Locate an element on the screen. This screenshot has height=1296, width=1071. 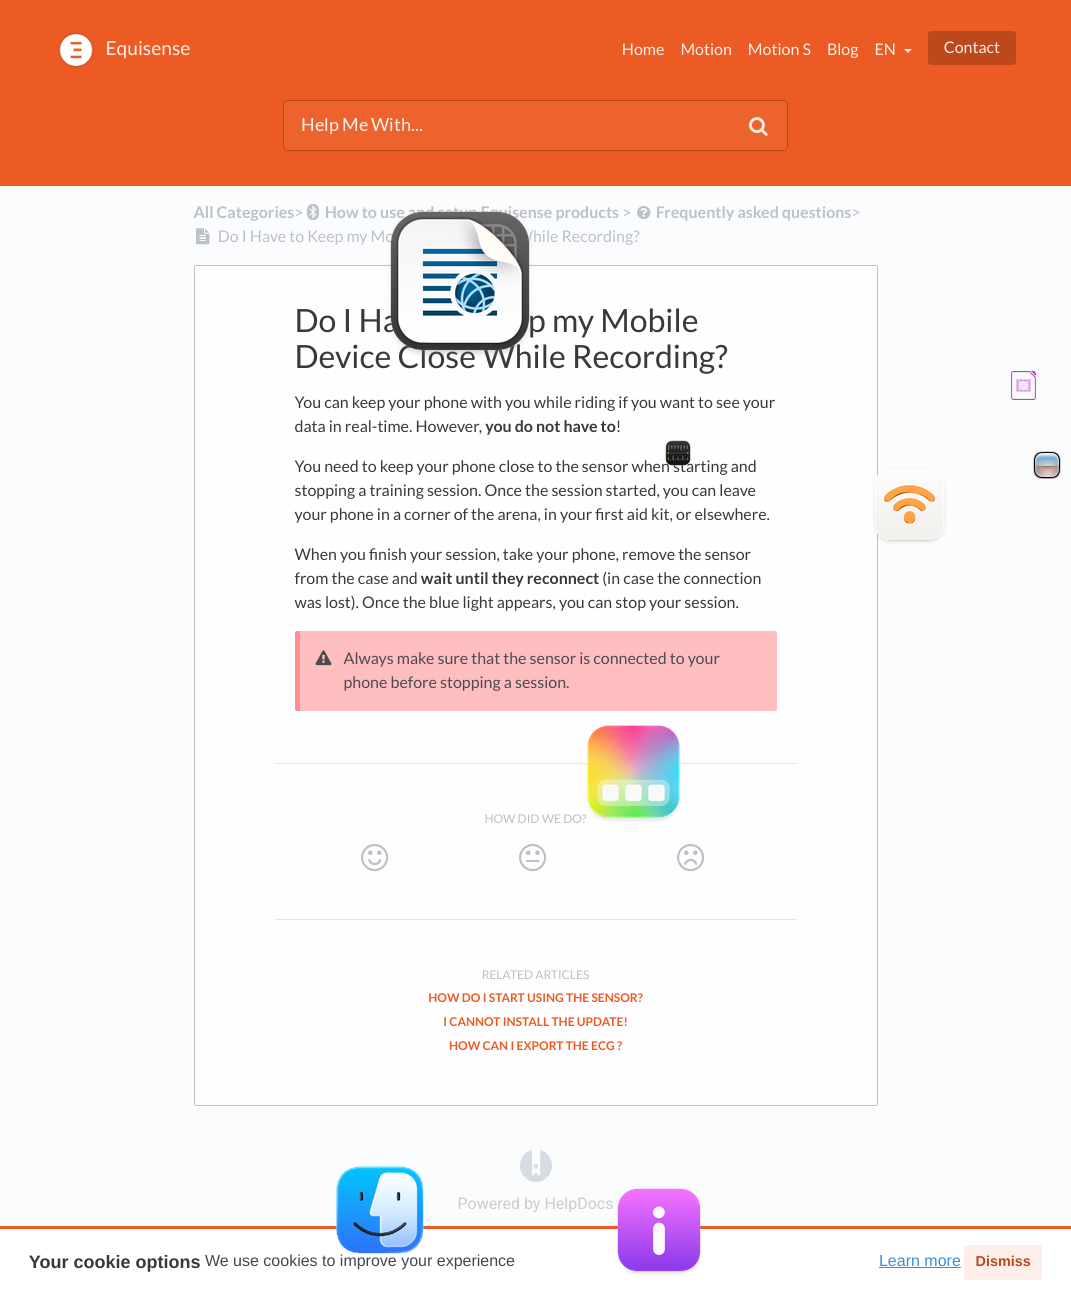
open libreoffice writer for web documents is located at coordinates (460, 281).